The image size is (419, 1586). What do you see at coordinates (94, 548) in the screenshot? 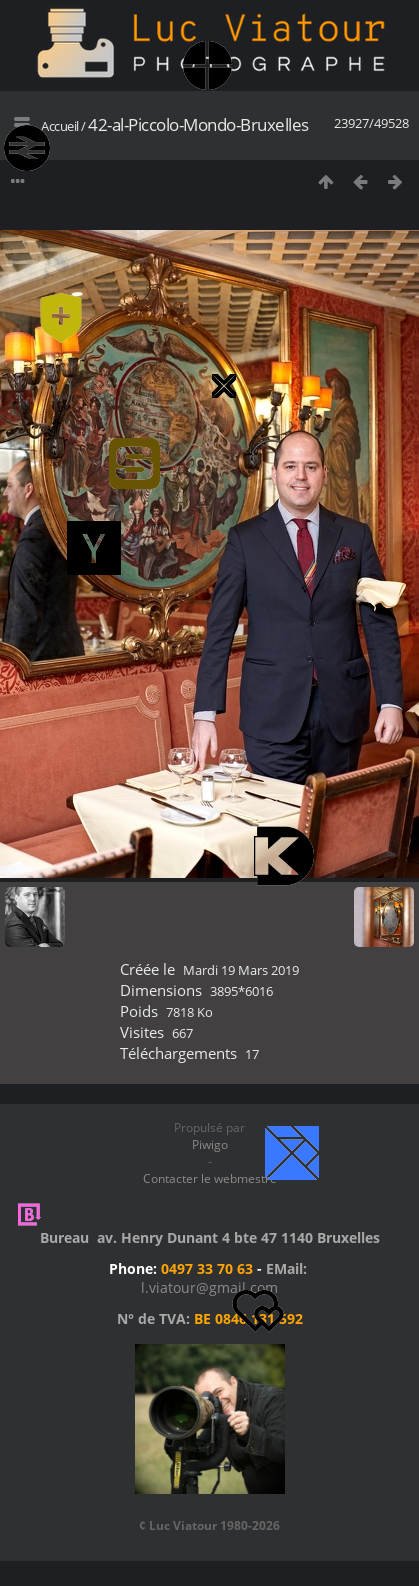
I see `visit Y Combinator website` at bounding box center [94, 548].